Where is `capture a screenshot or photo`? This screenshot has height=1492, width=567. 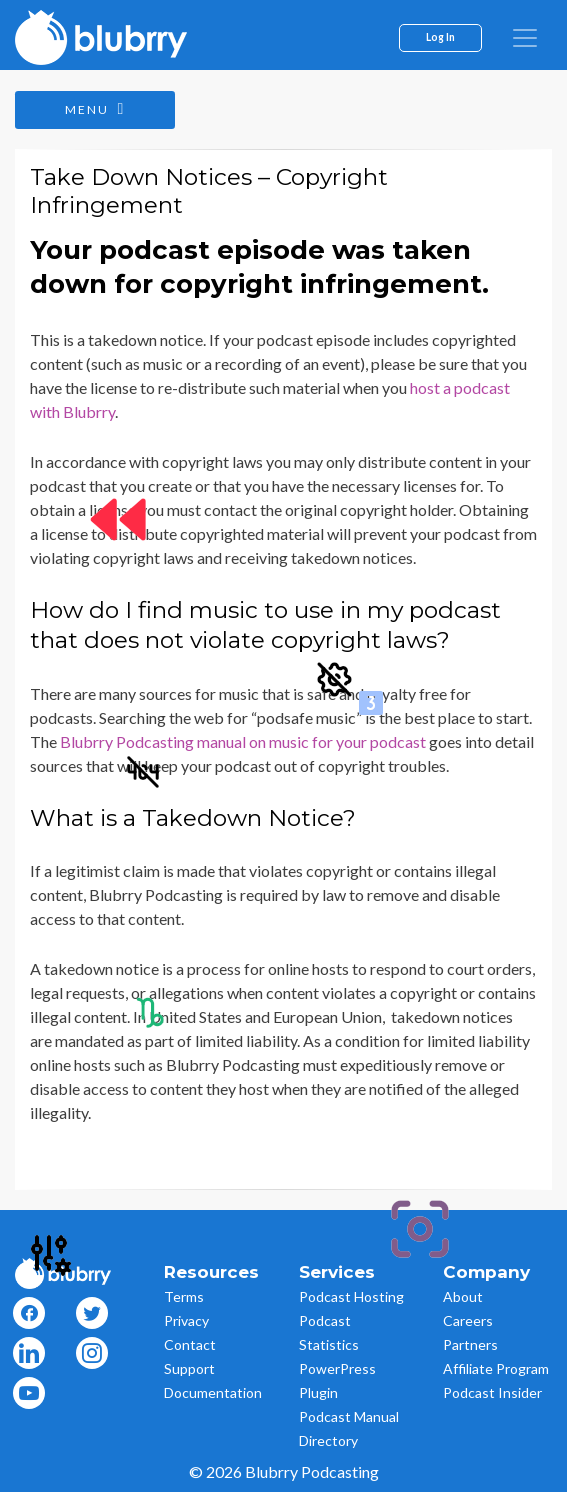 capture a screenshot or photo is located at coordinates (420, 1229).